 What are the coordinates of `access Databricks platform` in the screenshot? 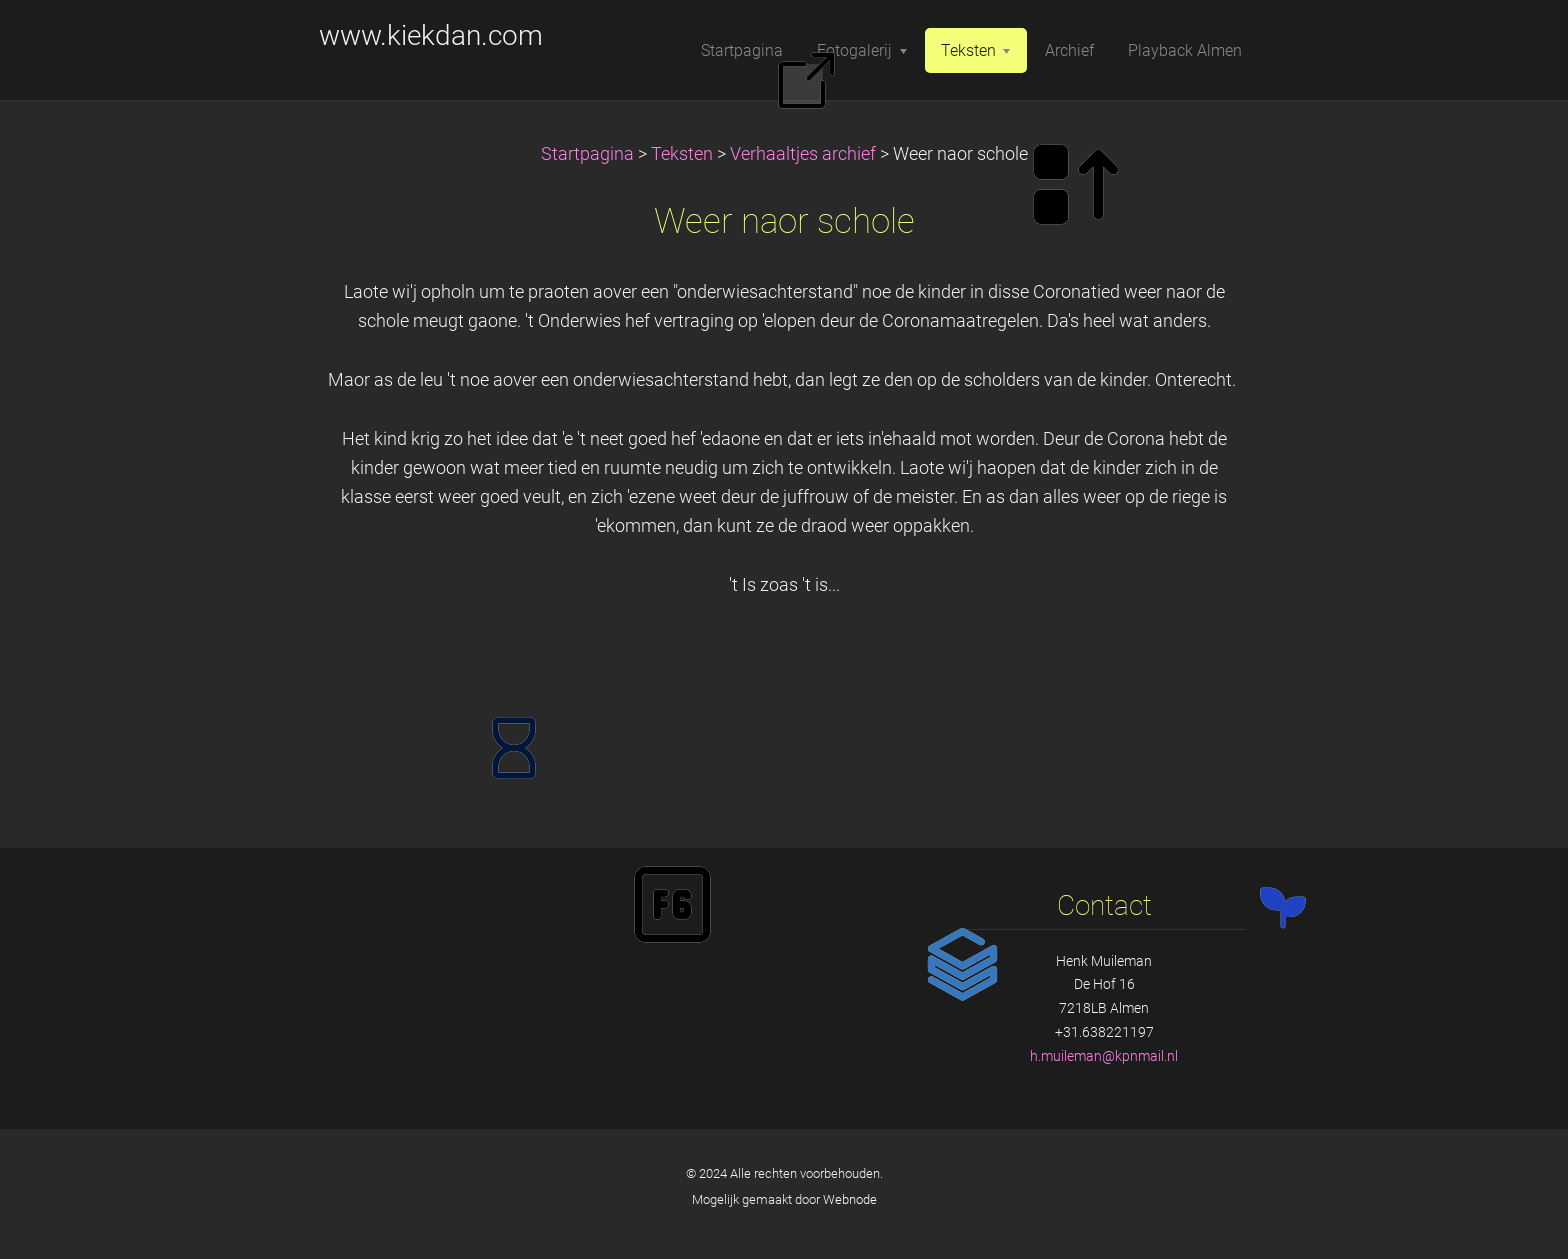 It's located at (962, 962).